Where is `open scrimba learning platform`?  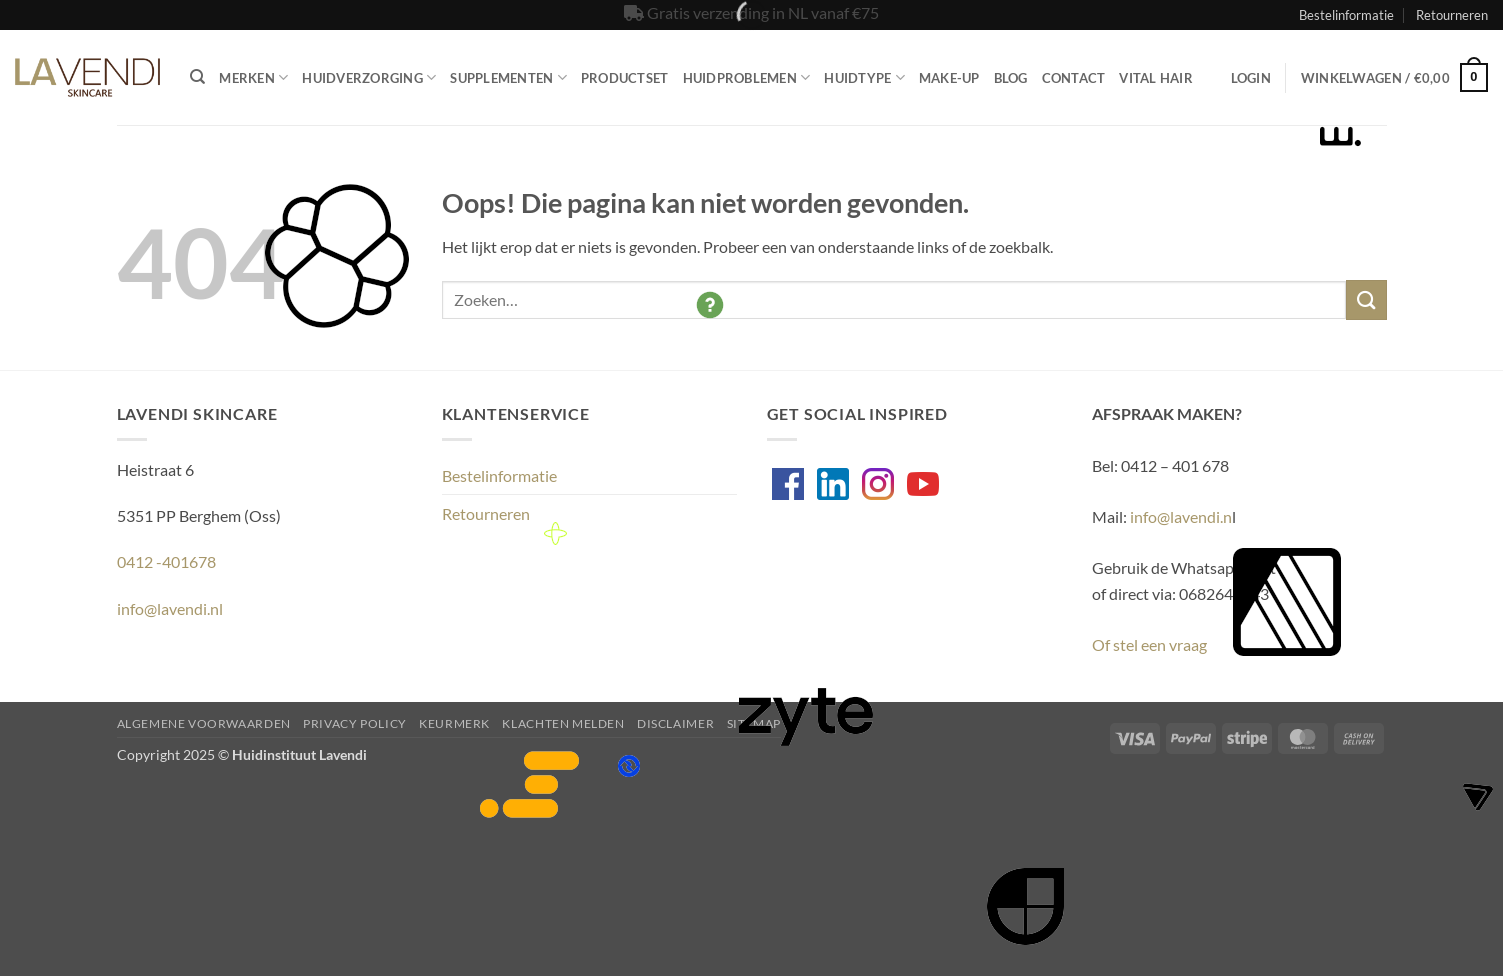 open scrimba learning platform is located at coordinates (529, 784).